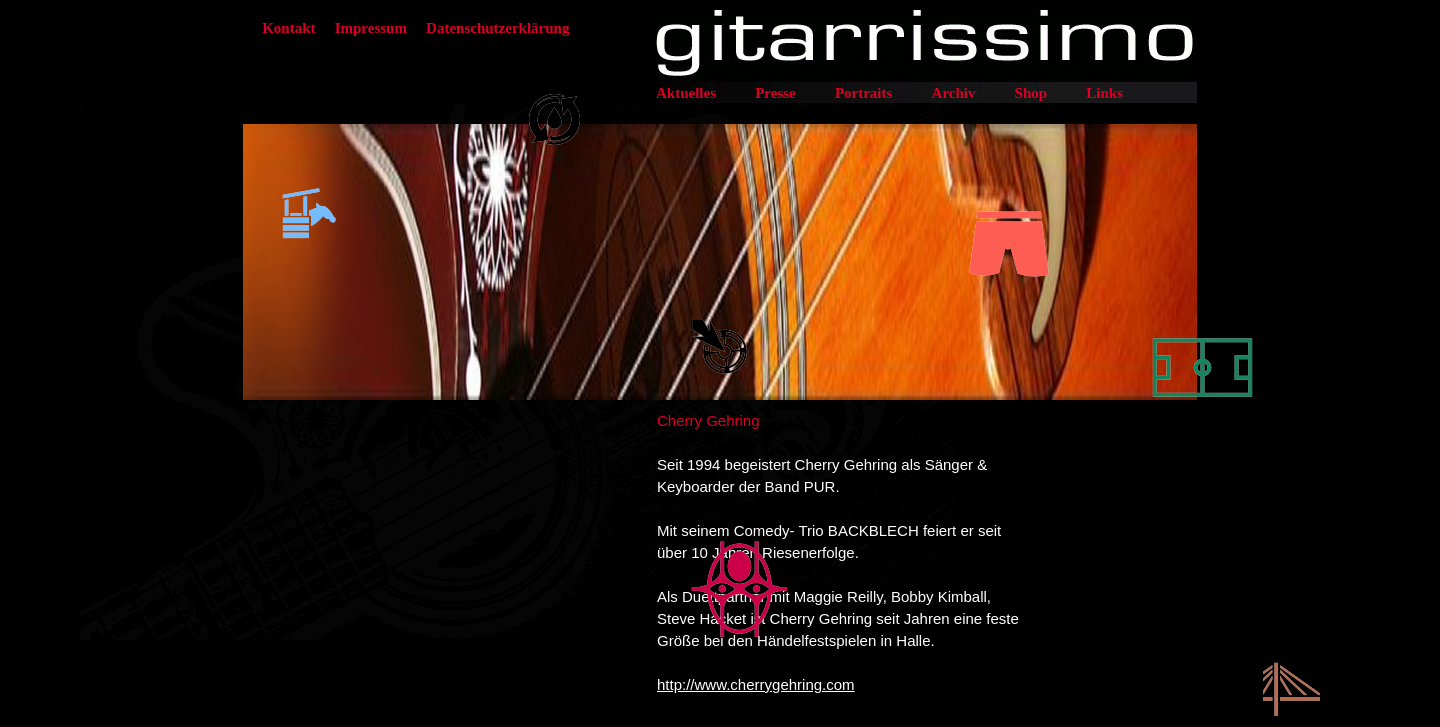  I want to click on select underwear or shorts in a clothing game, so click(1009, 244).